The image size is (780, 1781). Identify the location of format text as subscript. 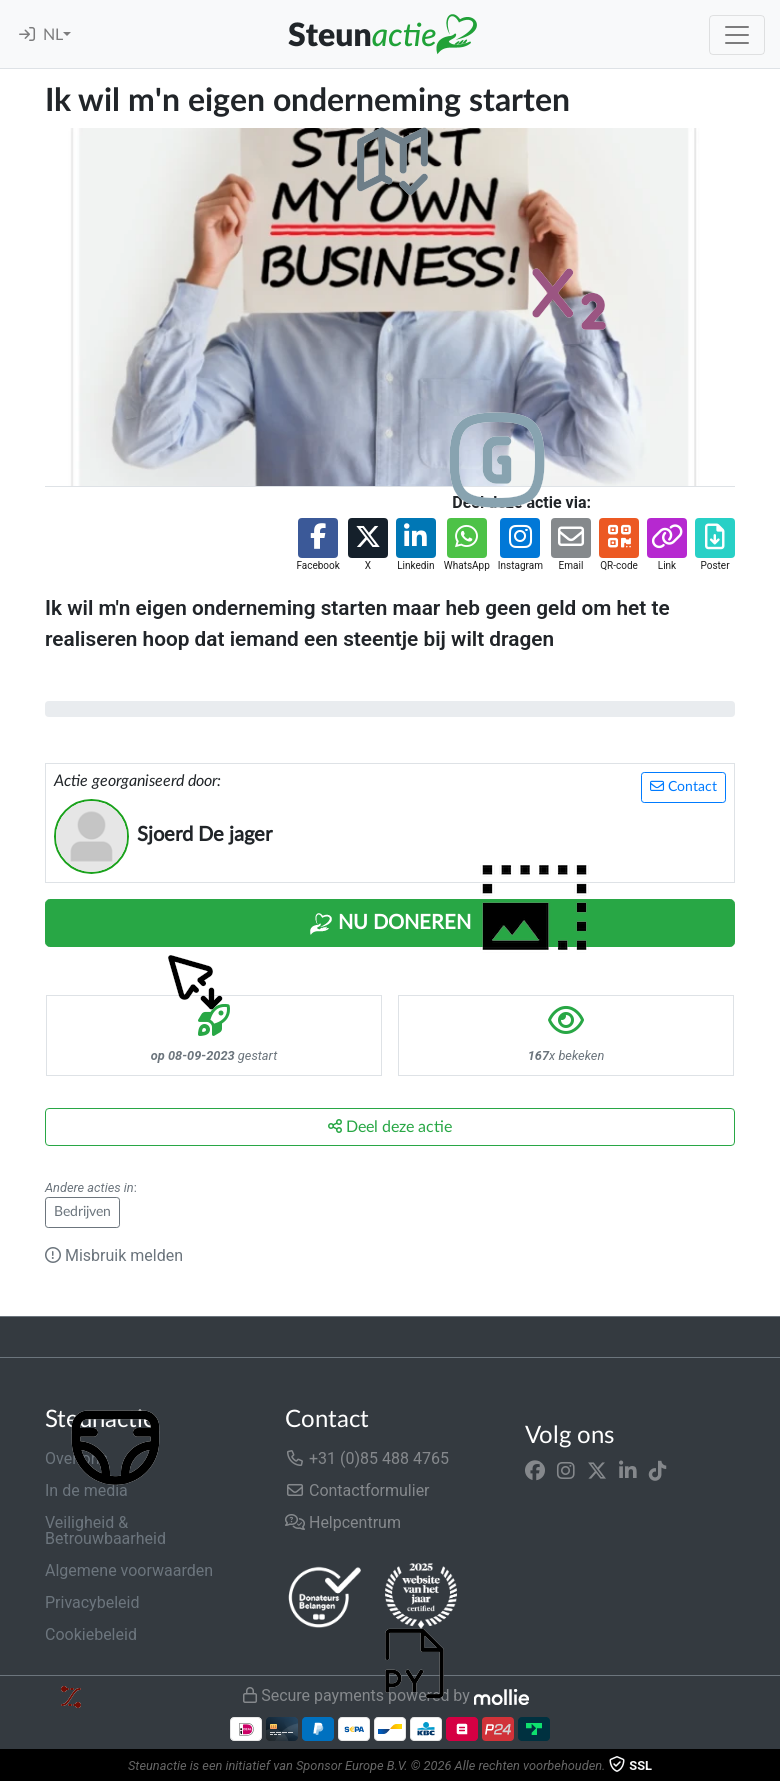
(565, 293).